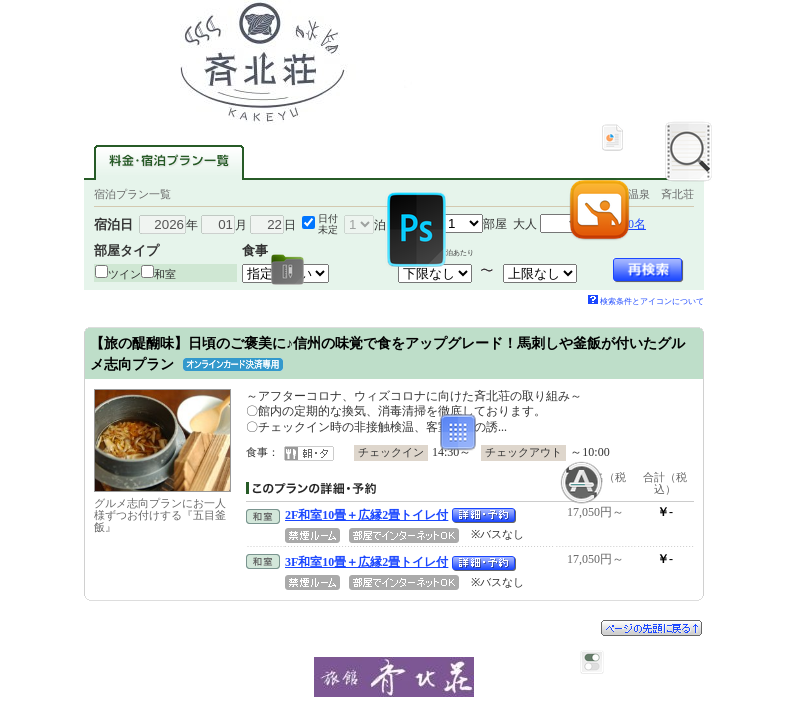 This screenshot has height=720, width=788. What do you see at coordinates (688, 151) in the screenshot?
I see `open gnome logs application` at bounding box center [688, 151].